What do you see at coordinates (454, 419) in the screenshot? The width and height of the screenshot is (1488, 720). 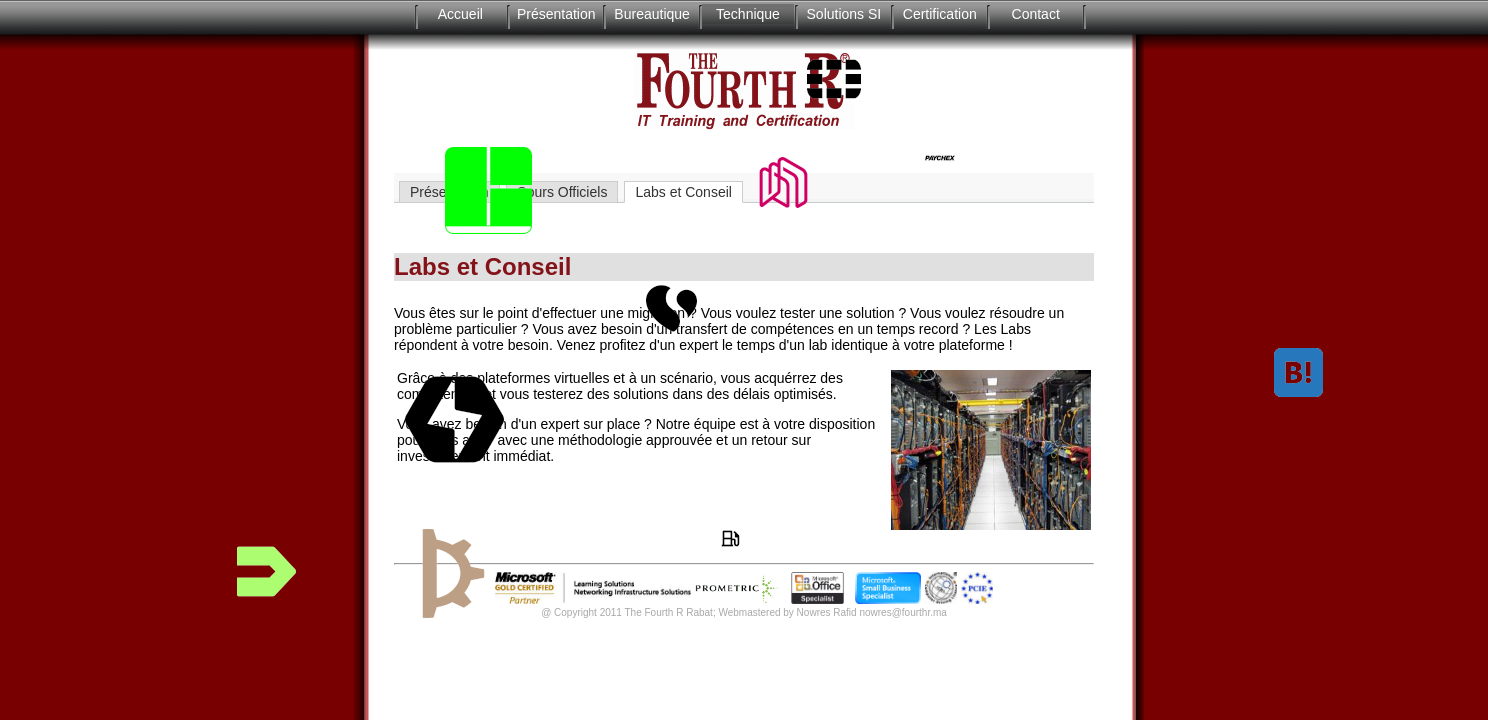 I see `chakra ui logo` at bounding box center [454, 419].